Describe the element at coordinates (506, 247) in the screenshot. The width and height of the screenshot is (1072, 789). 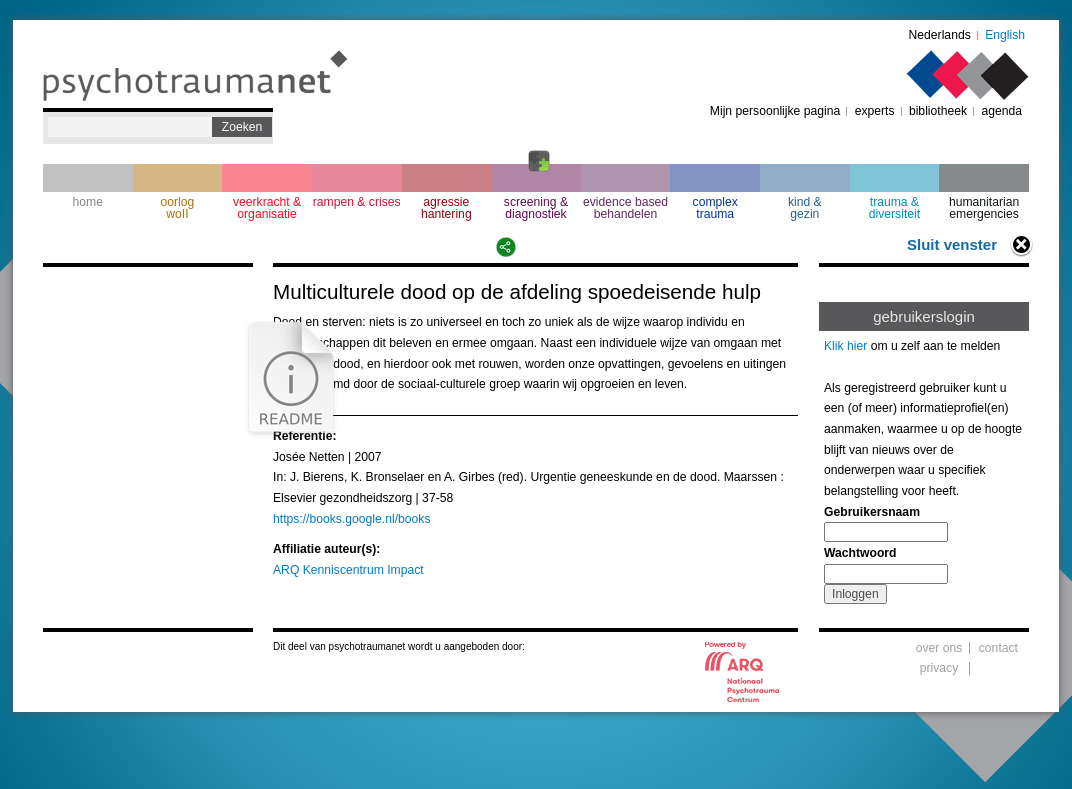
I see `indicates a shared file or folder` at that location.